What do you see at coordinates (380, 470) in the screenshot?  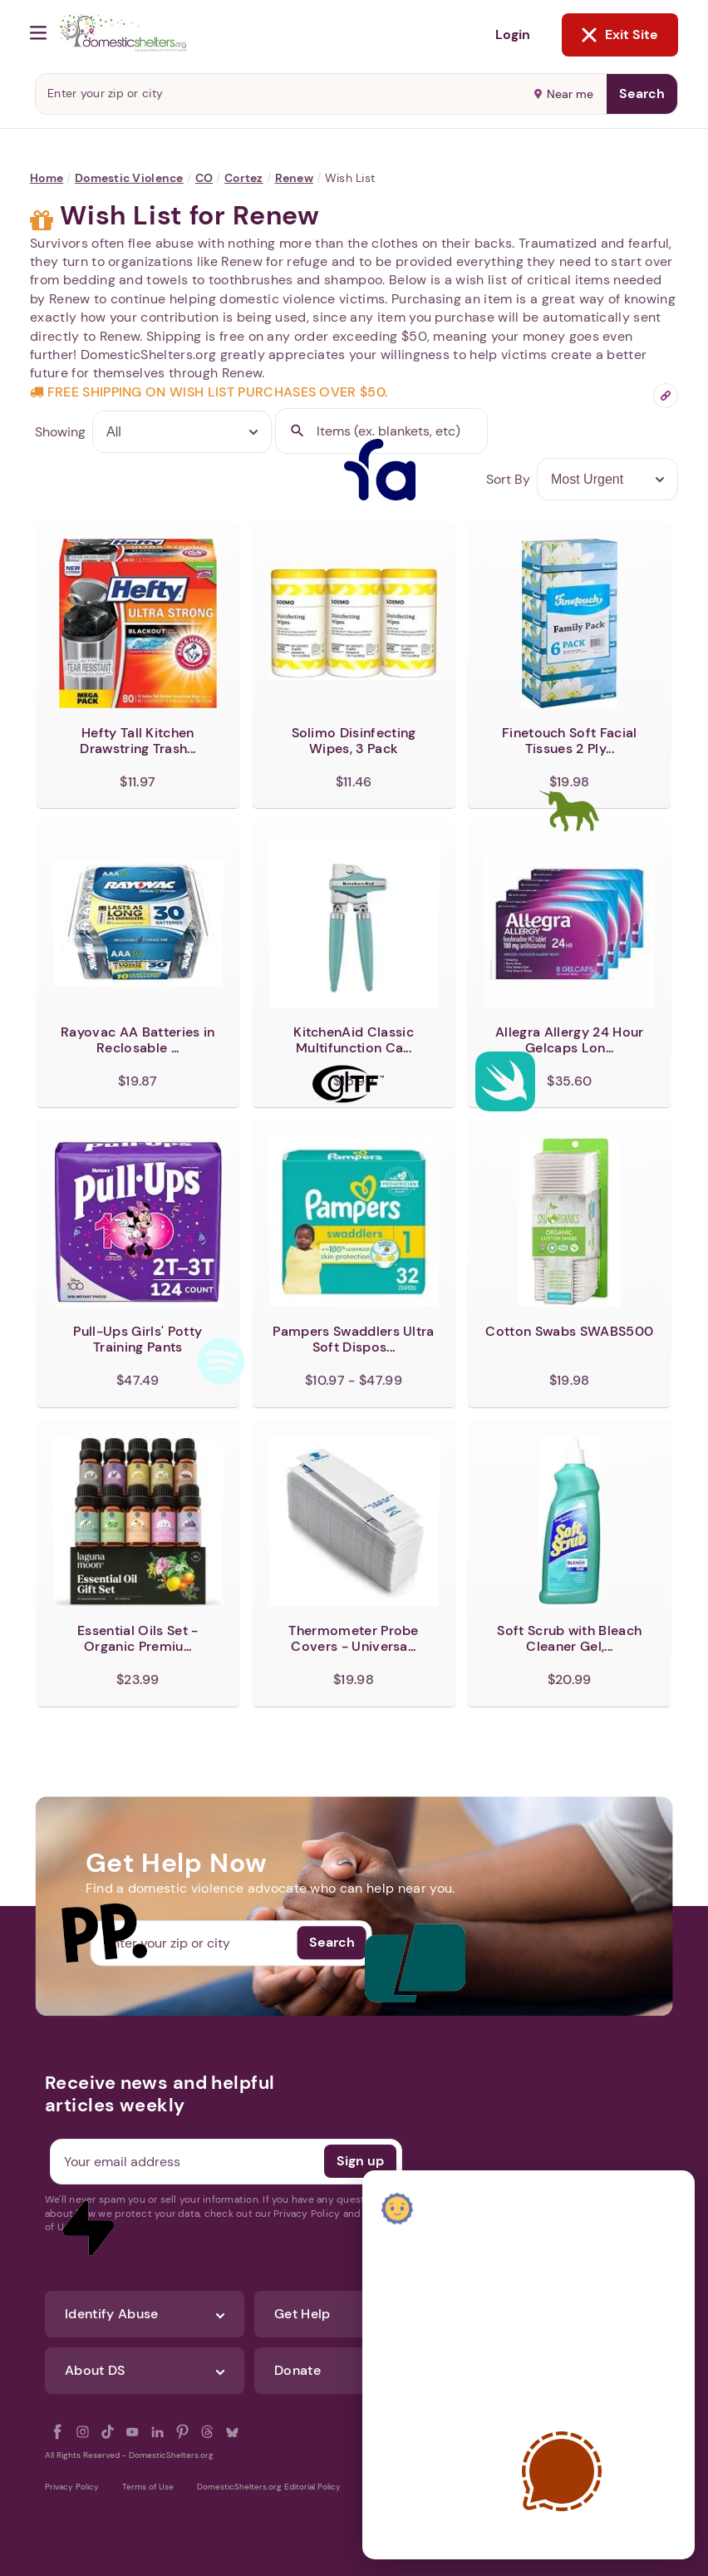 I see `open Favro project management app` at bounding box center [380, 470].